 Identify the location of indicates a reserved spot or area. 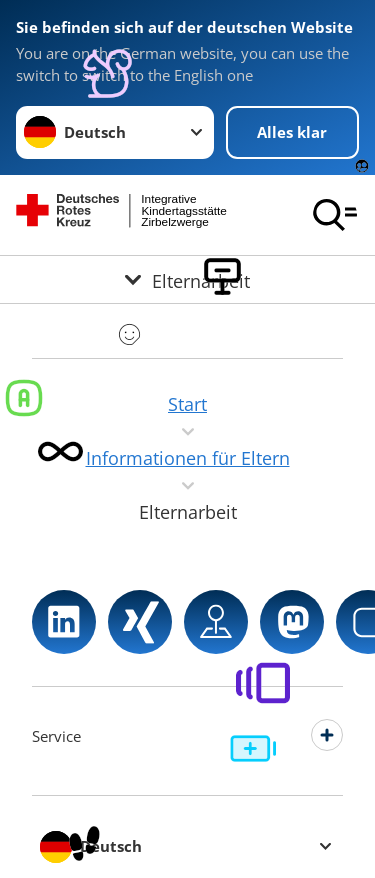
(222, 276).